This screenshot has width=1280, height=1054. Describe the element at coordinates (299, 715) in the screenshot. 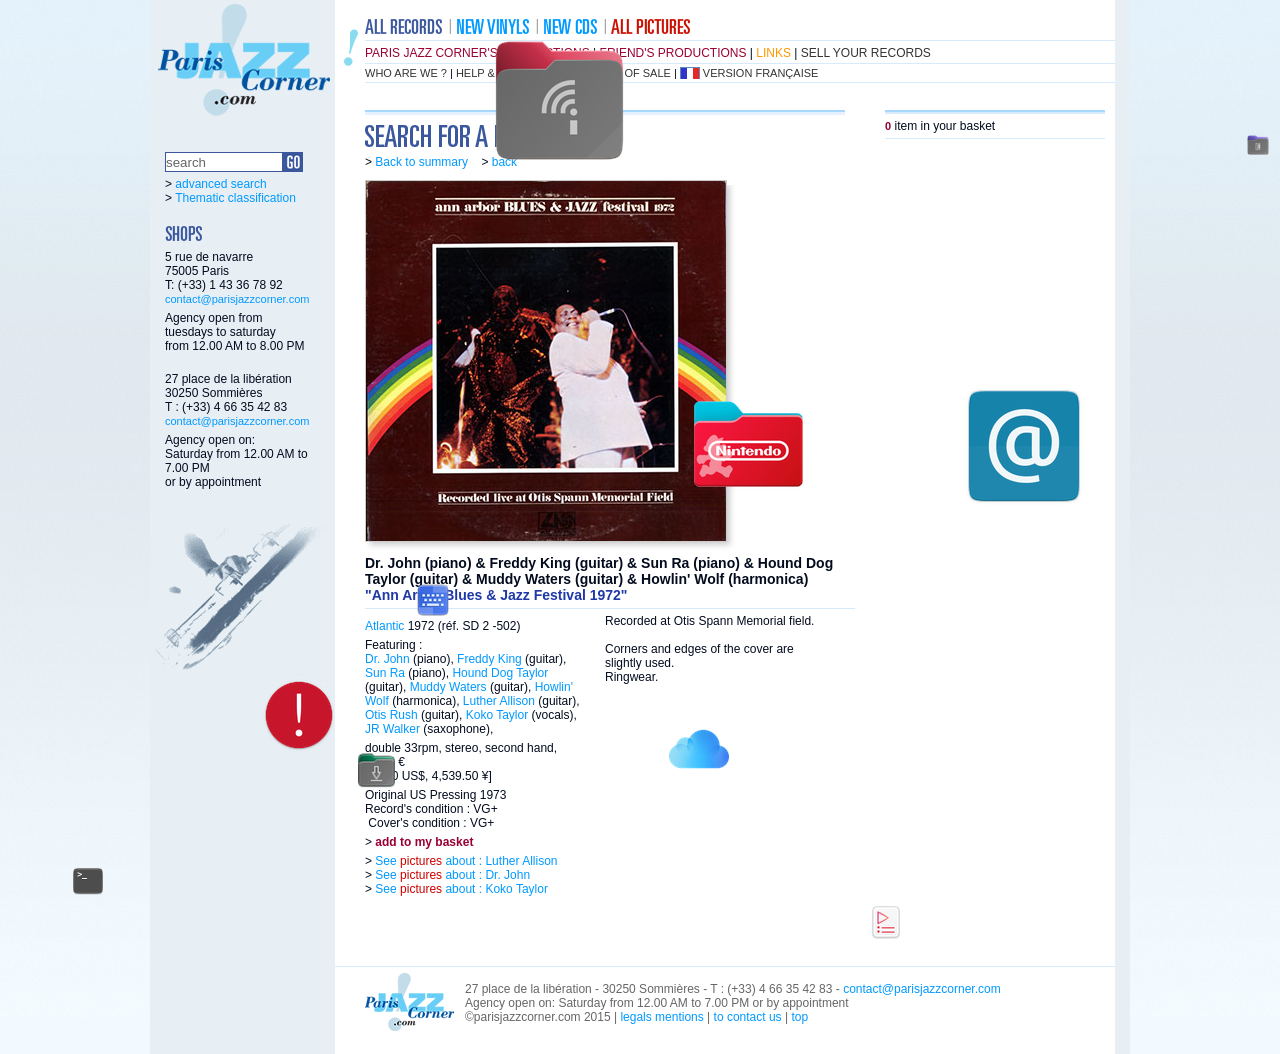

I see `indicates a critical warning or error state` at that location.